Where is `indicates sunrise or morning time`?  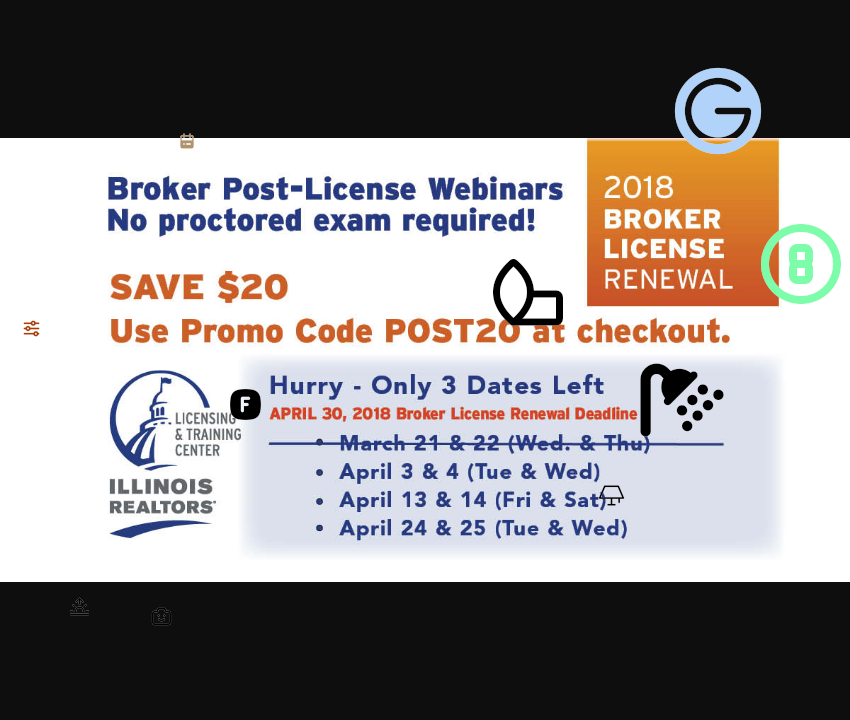
indicates sunrise or morning time is located at coordinates (79, 606).